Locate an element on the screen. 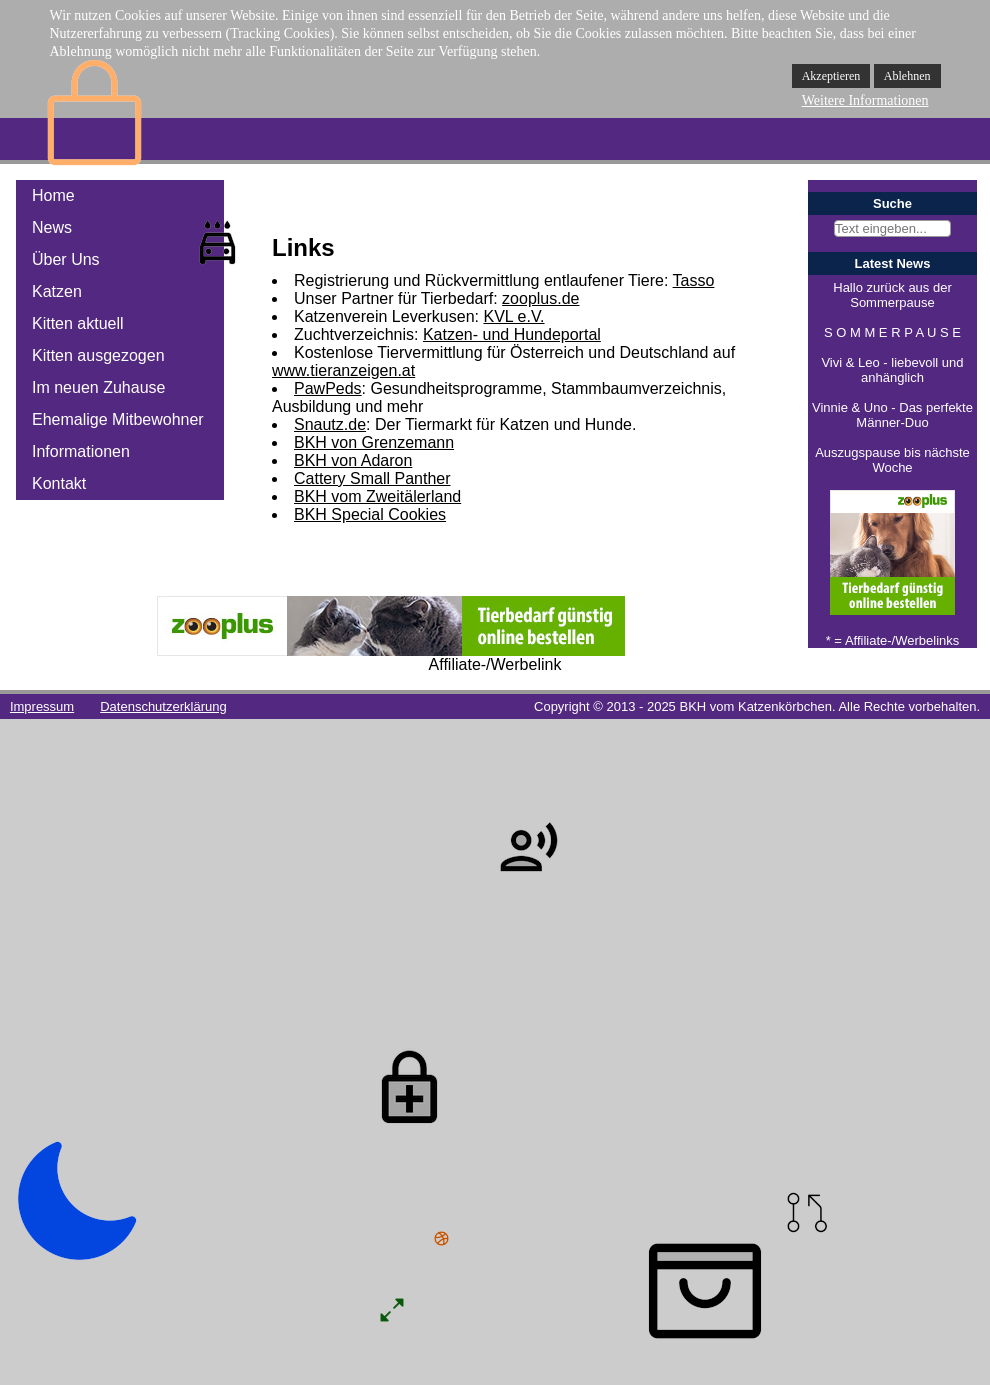 This screenshot has height=1385, width=990. find nearby car wash locations is located at coordinates (217, 242).